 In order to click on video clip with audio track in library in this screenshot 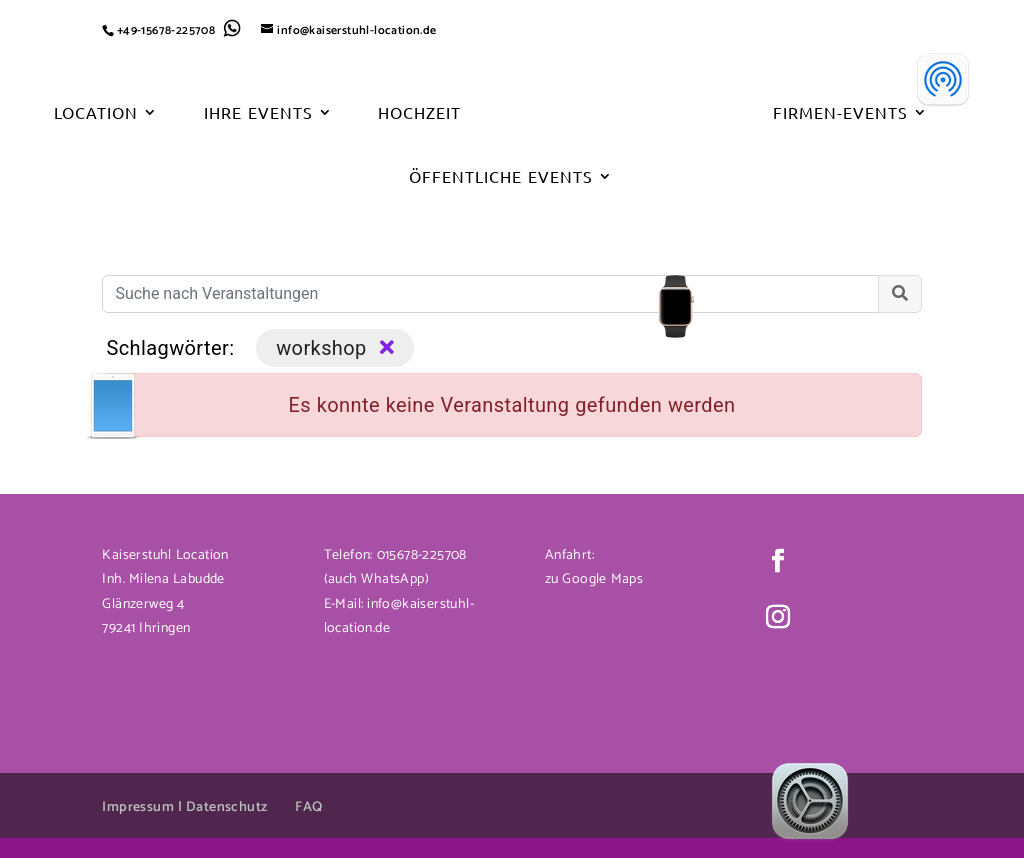, I will do `click(30, 427)`.